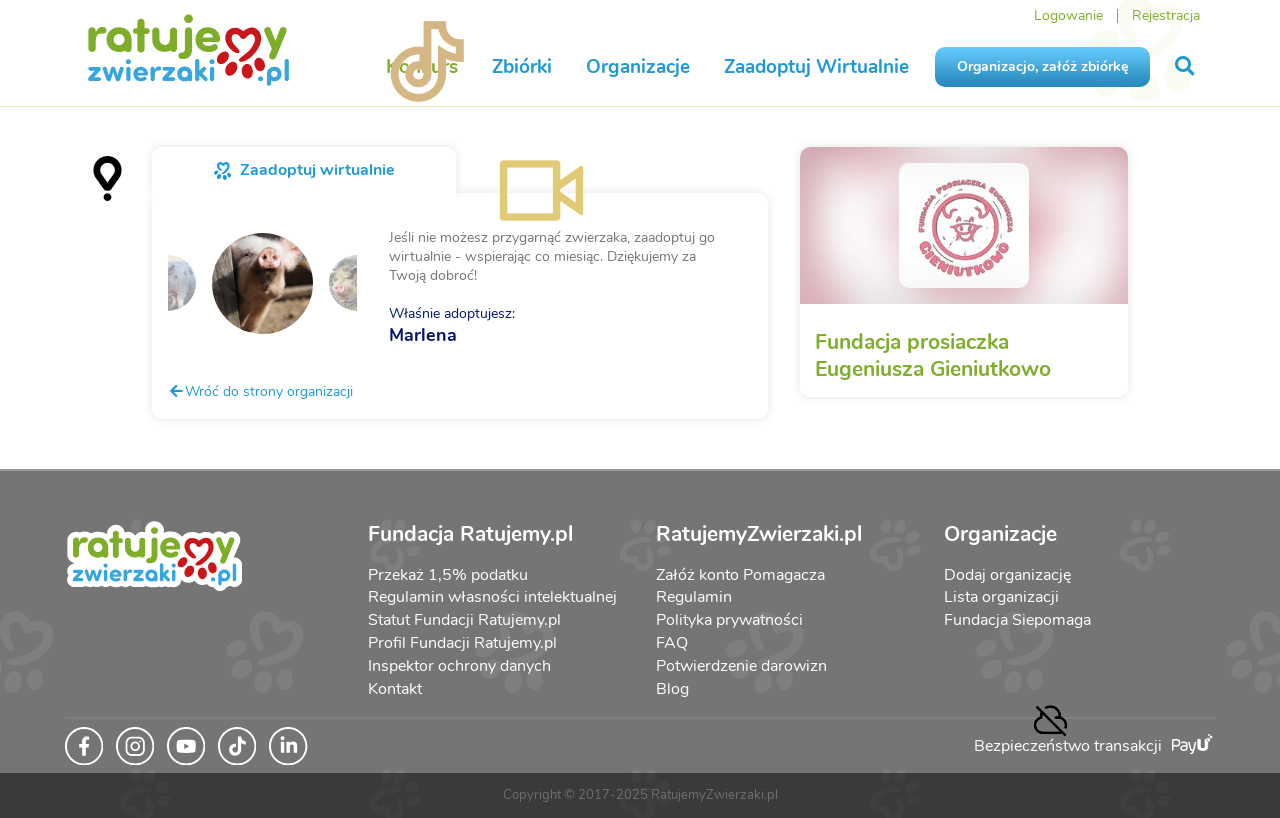  What do you see at coordinates (107, 178) in the screenshot?
I see `open the glovo delivery app` at bounding box center [107, 178].